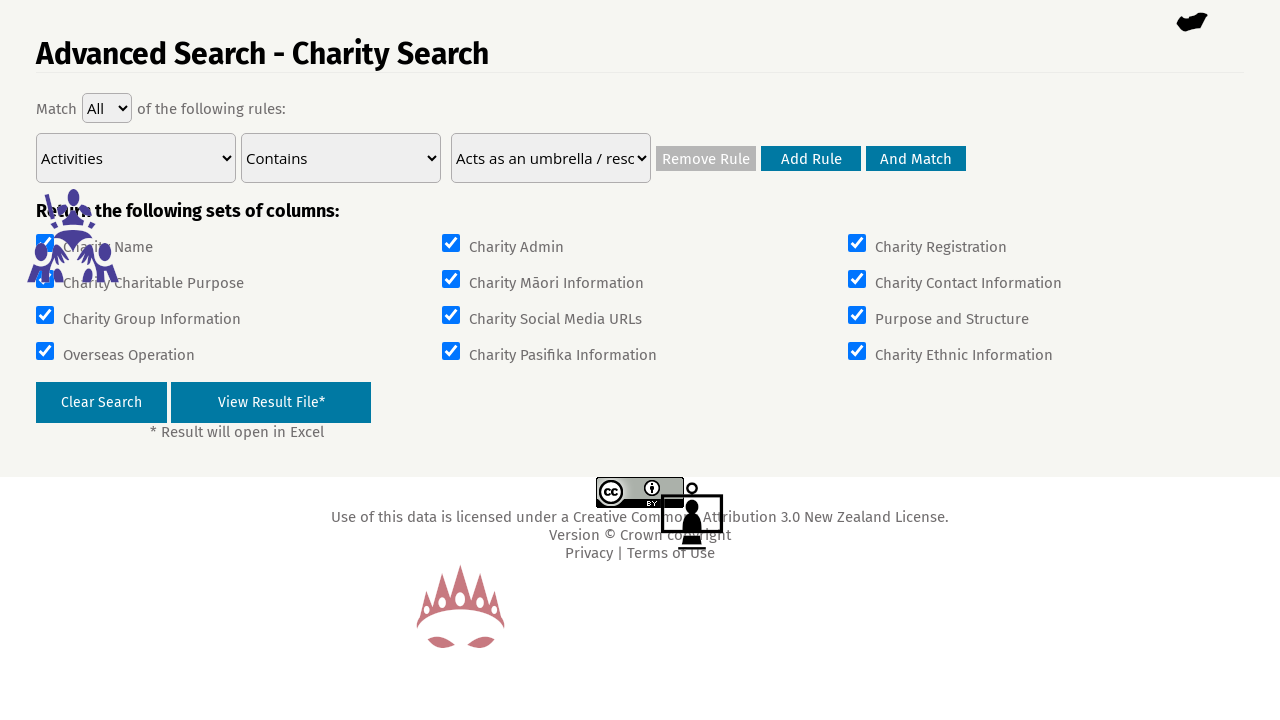 This screenshot has height=720, width=1280. I want to click on start or join a video conference call, so click(692, 516).